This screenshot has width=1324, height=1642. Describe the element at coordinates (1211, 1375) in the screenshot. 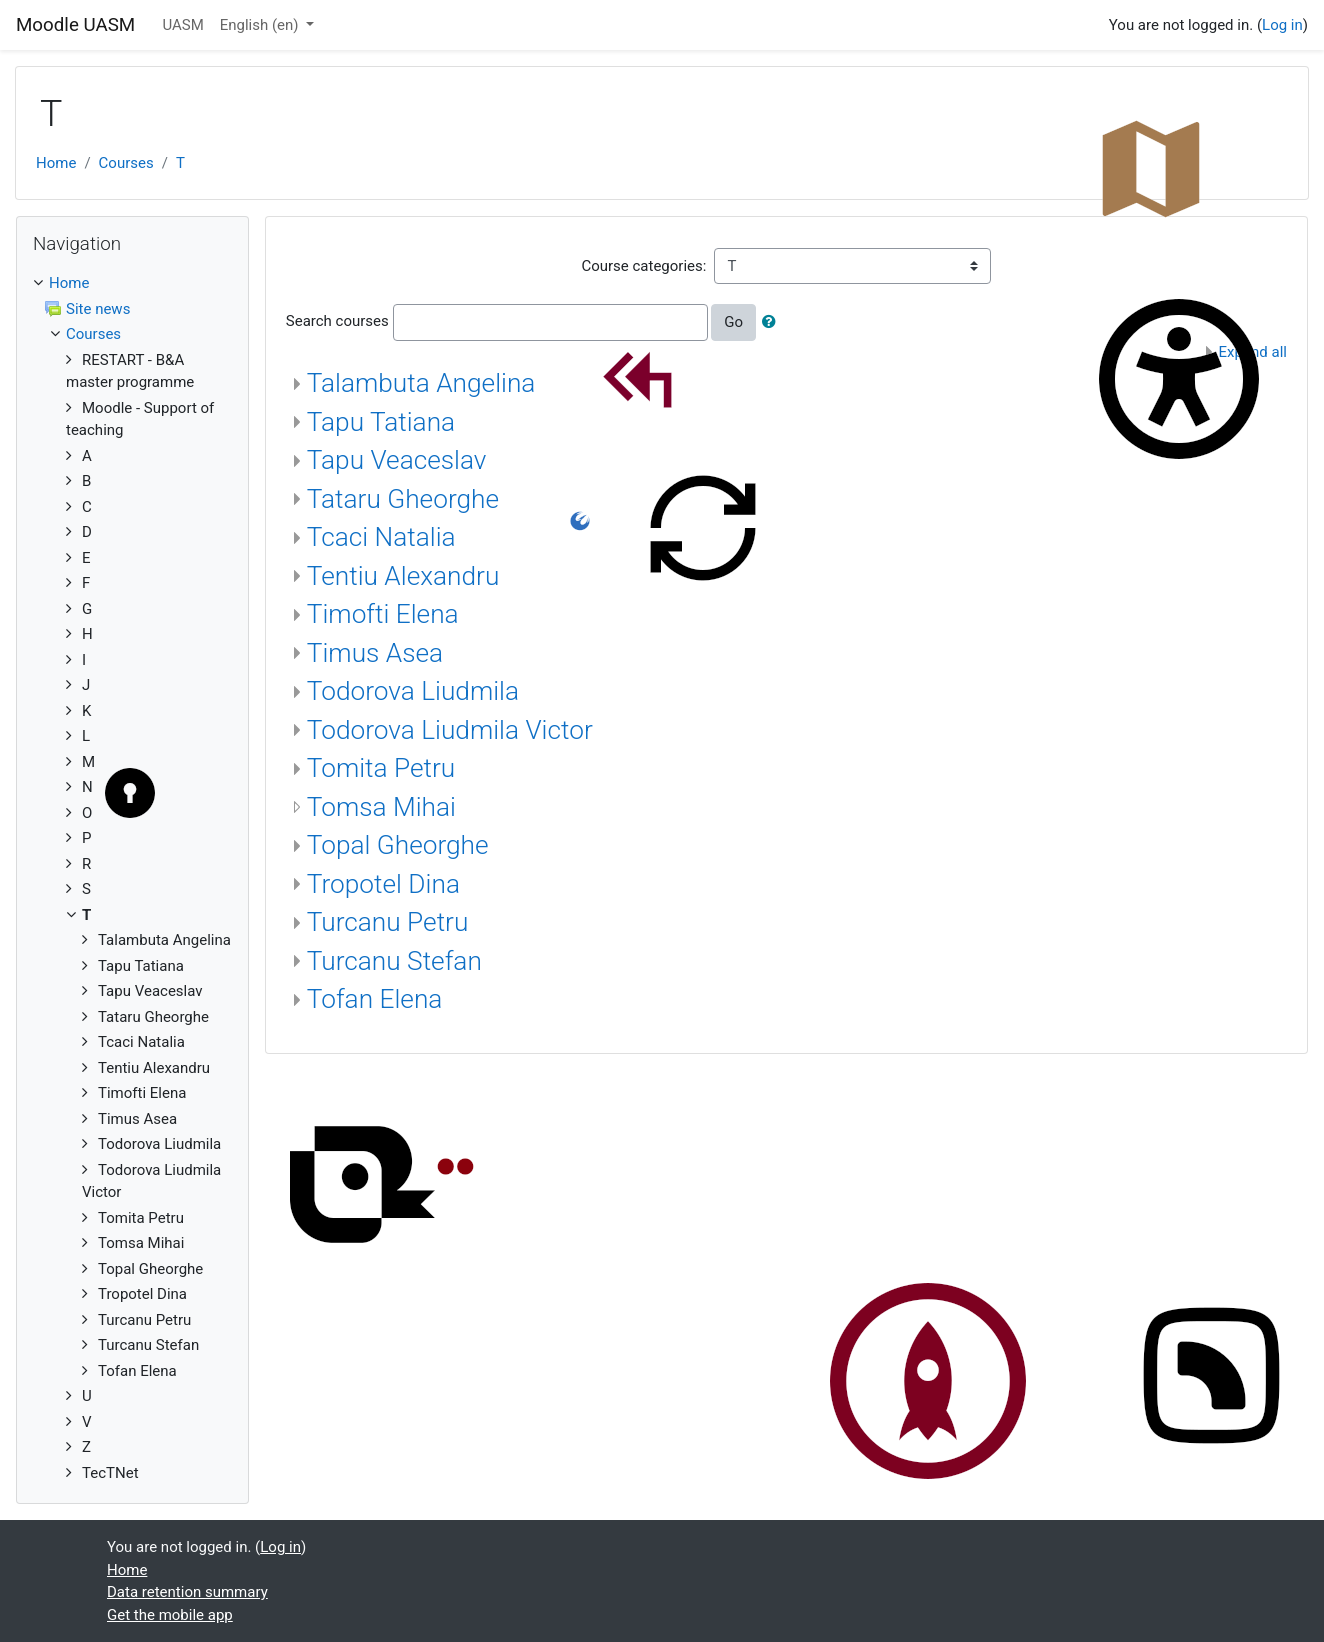

I see `open spectrum app` at that location.